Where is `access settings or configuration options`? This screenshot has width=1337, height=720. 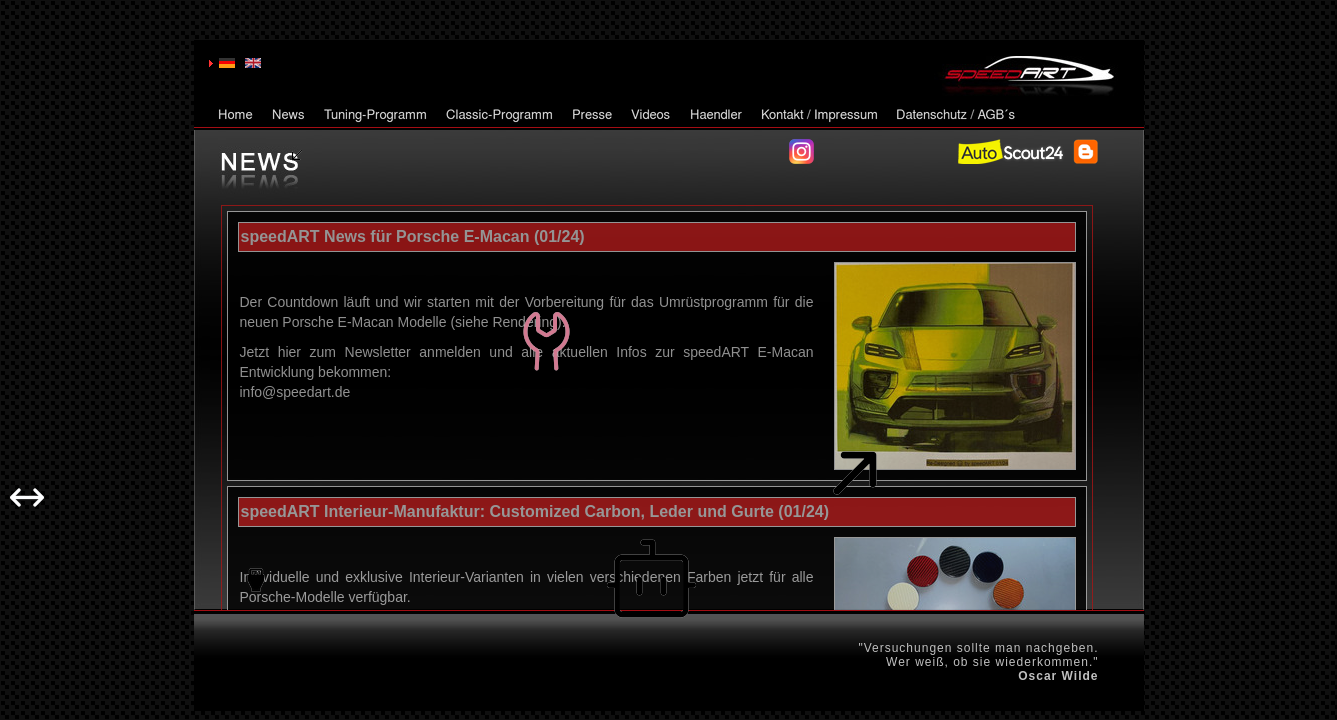 access settings or configuration options is located at coordinates (546, 341).